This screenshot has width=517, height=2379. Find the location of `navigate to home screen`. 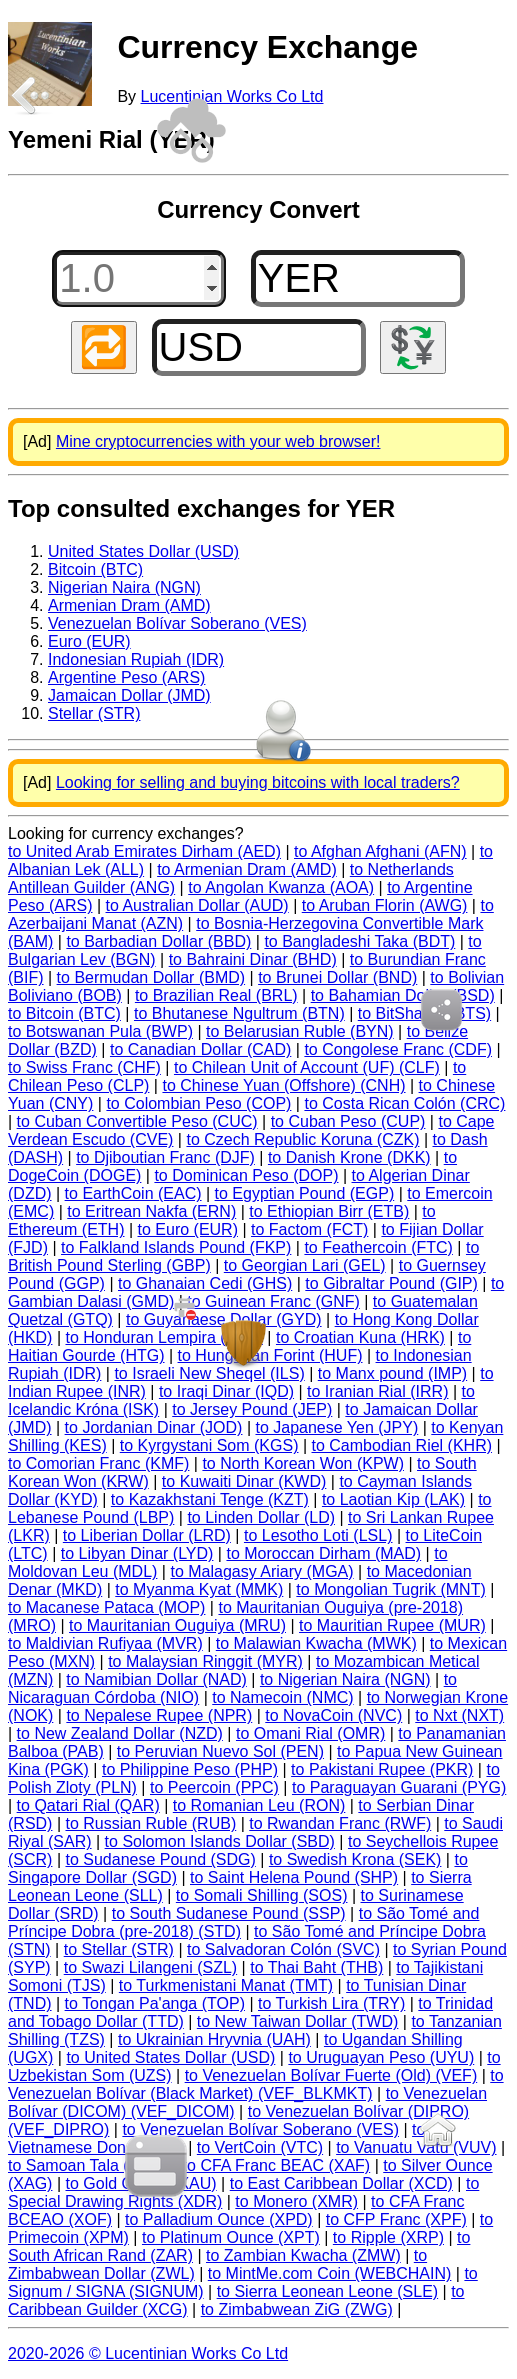

navigate to home screen is located at coordinates (437, 2129).